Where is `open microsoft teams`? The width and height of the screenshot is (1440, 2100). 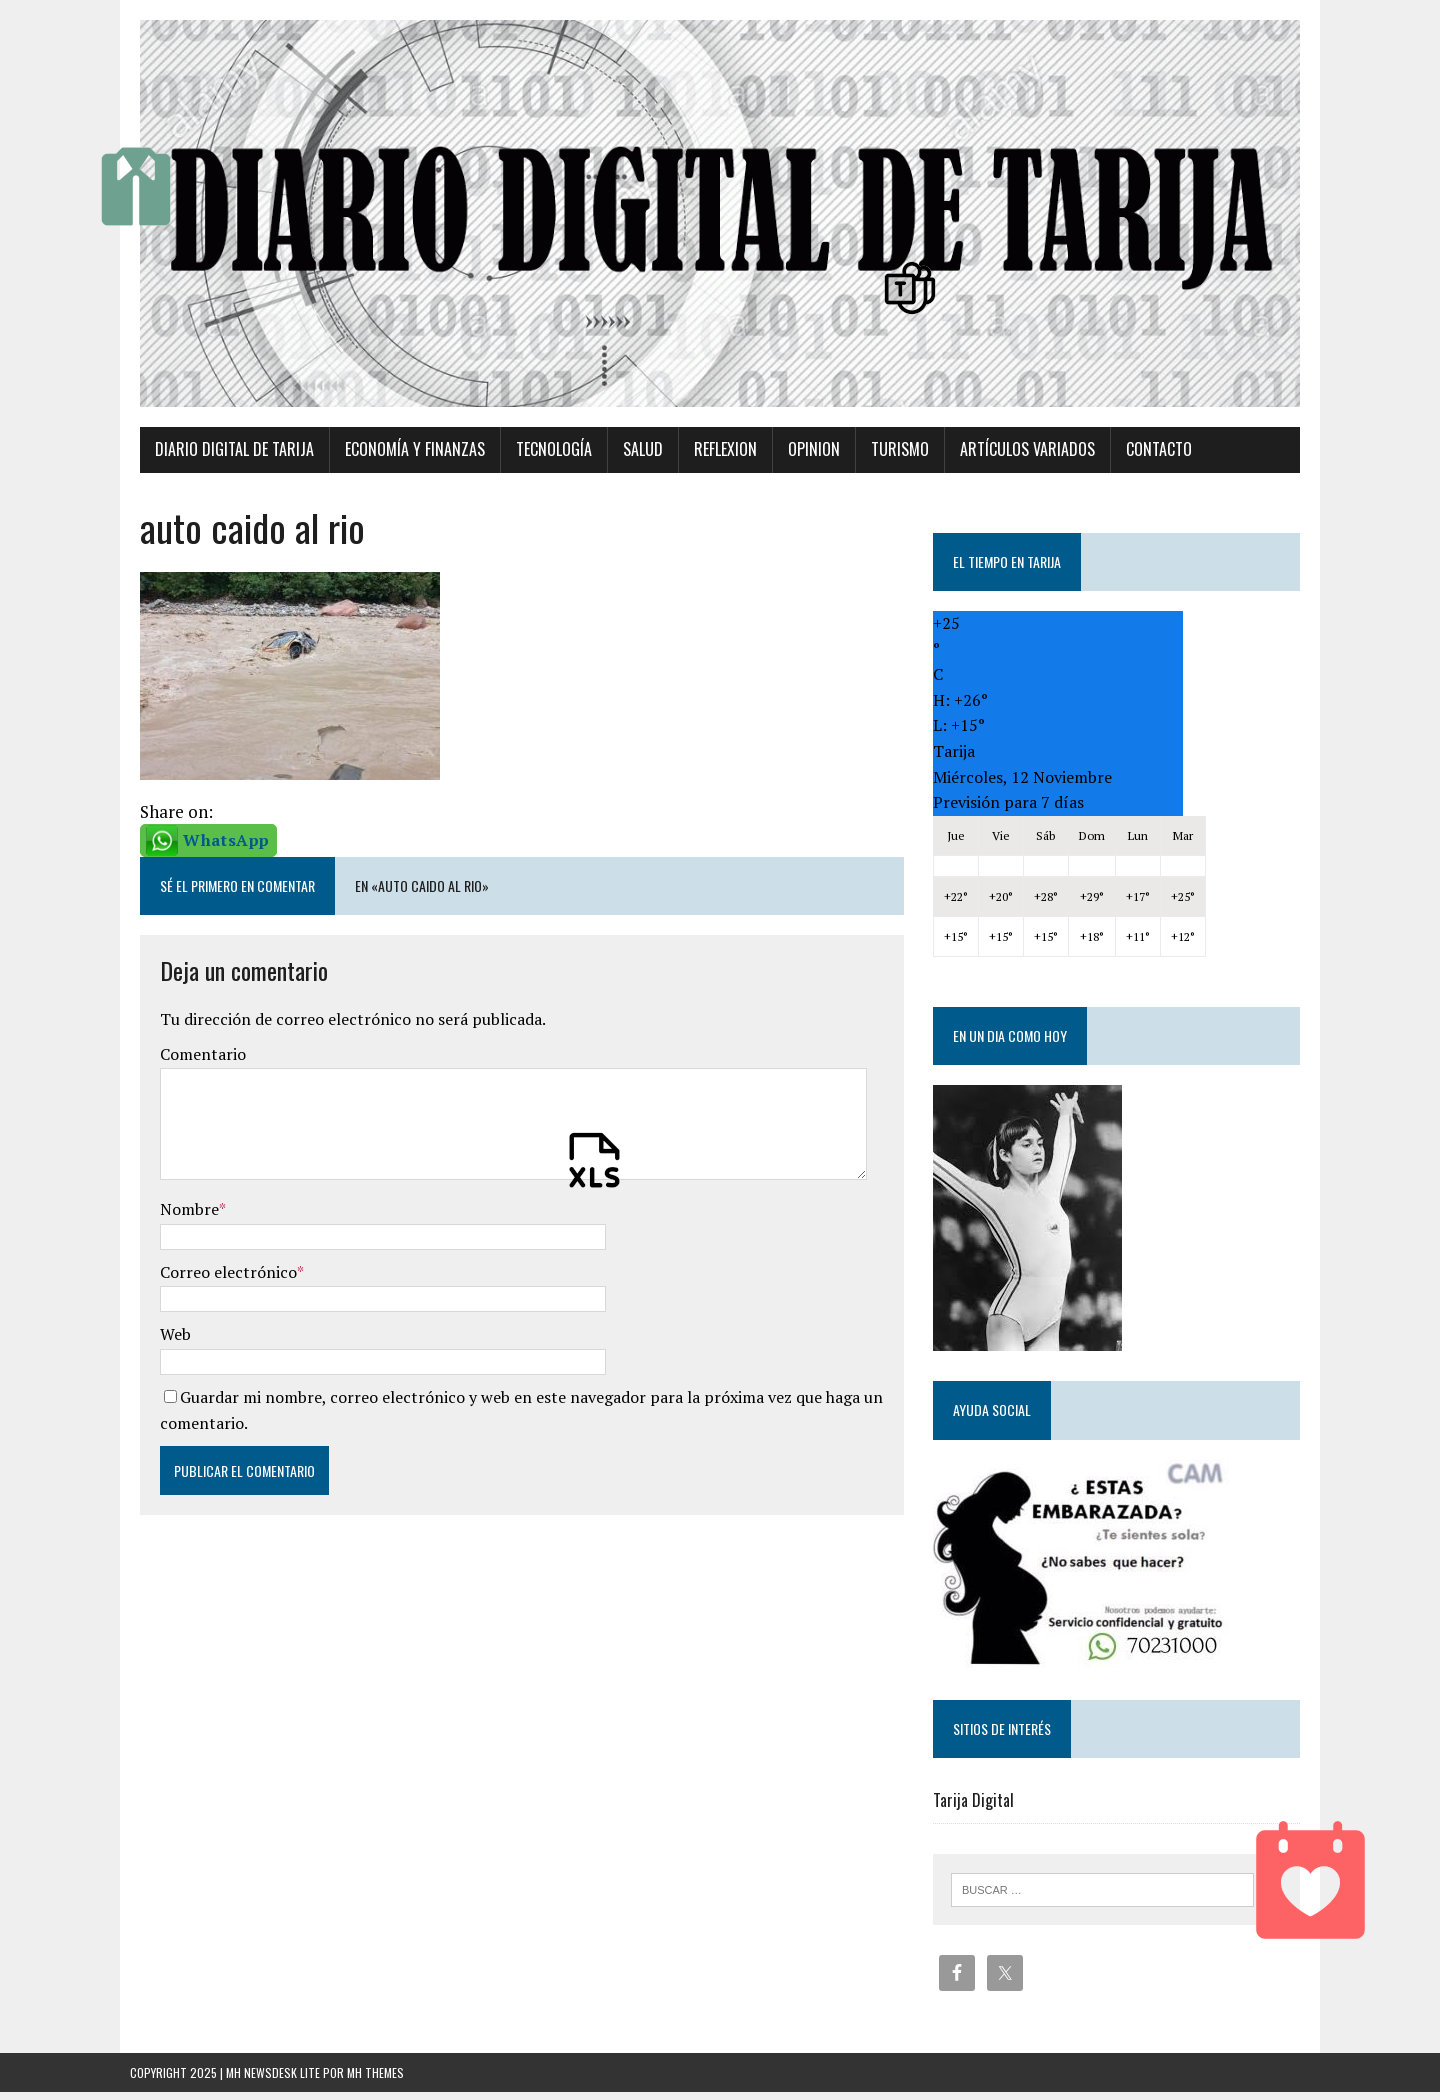 open microsoft teams is located at coordinates (910, 289).